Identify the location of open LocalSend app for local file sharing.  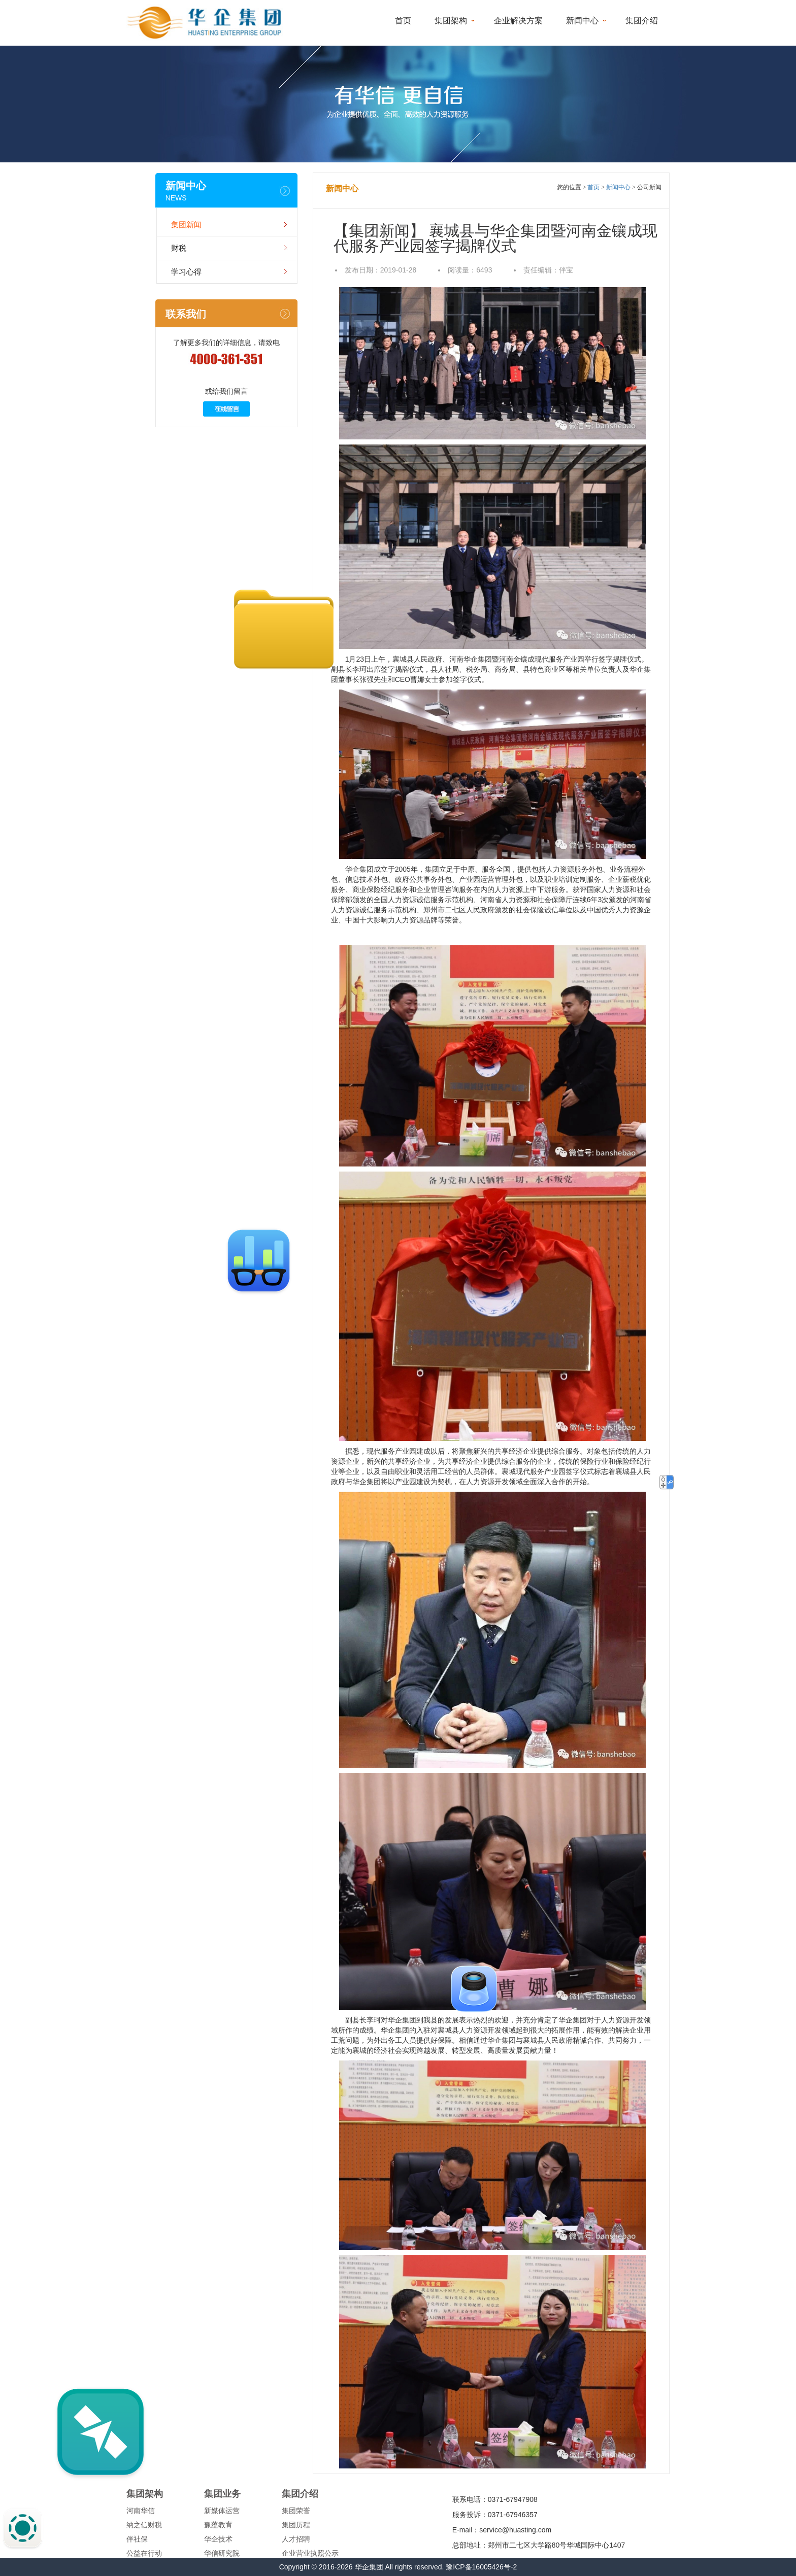
(22, 2528).